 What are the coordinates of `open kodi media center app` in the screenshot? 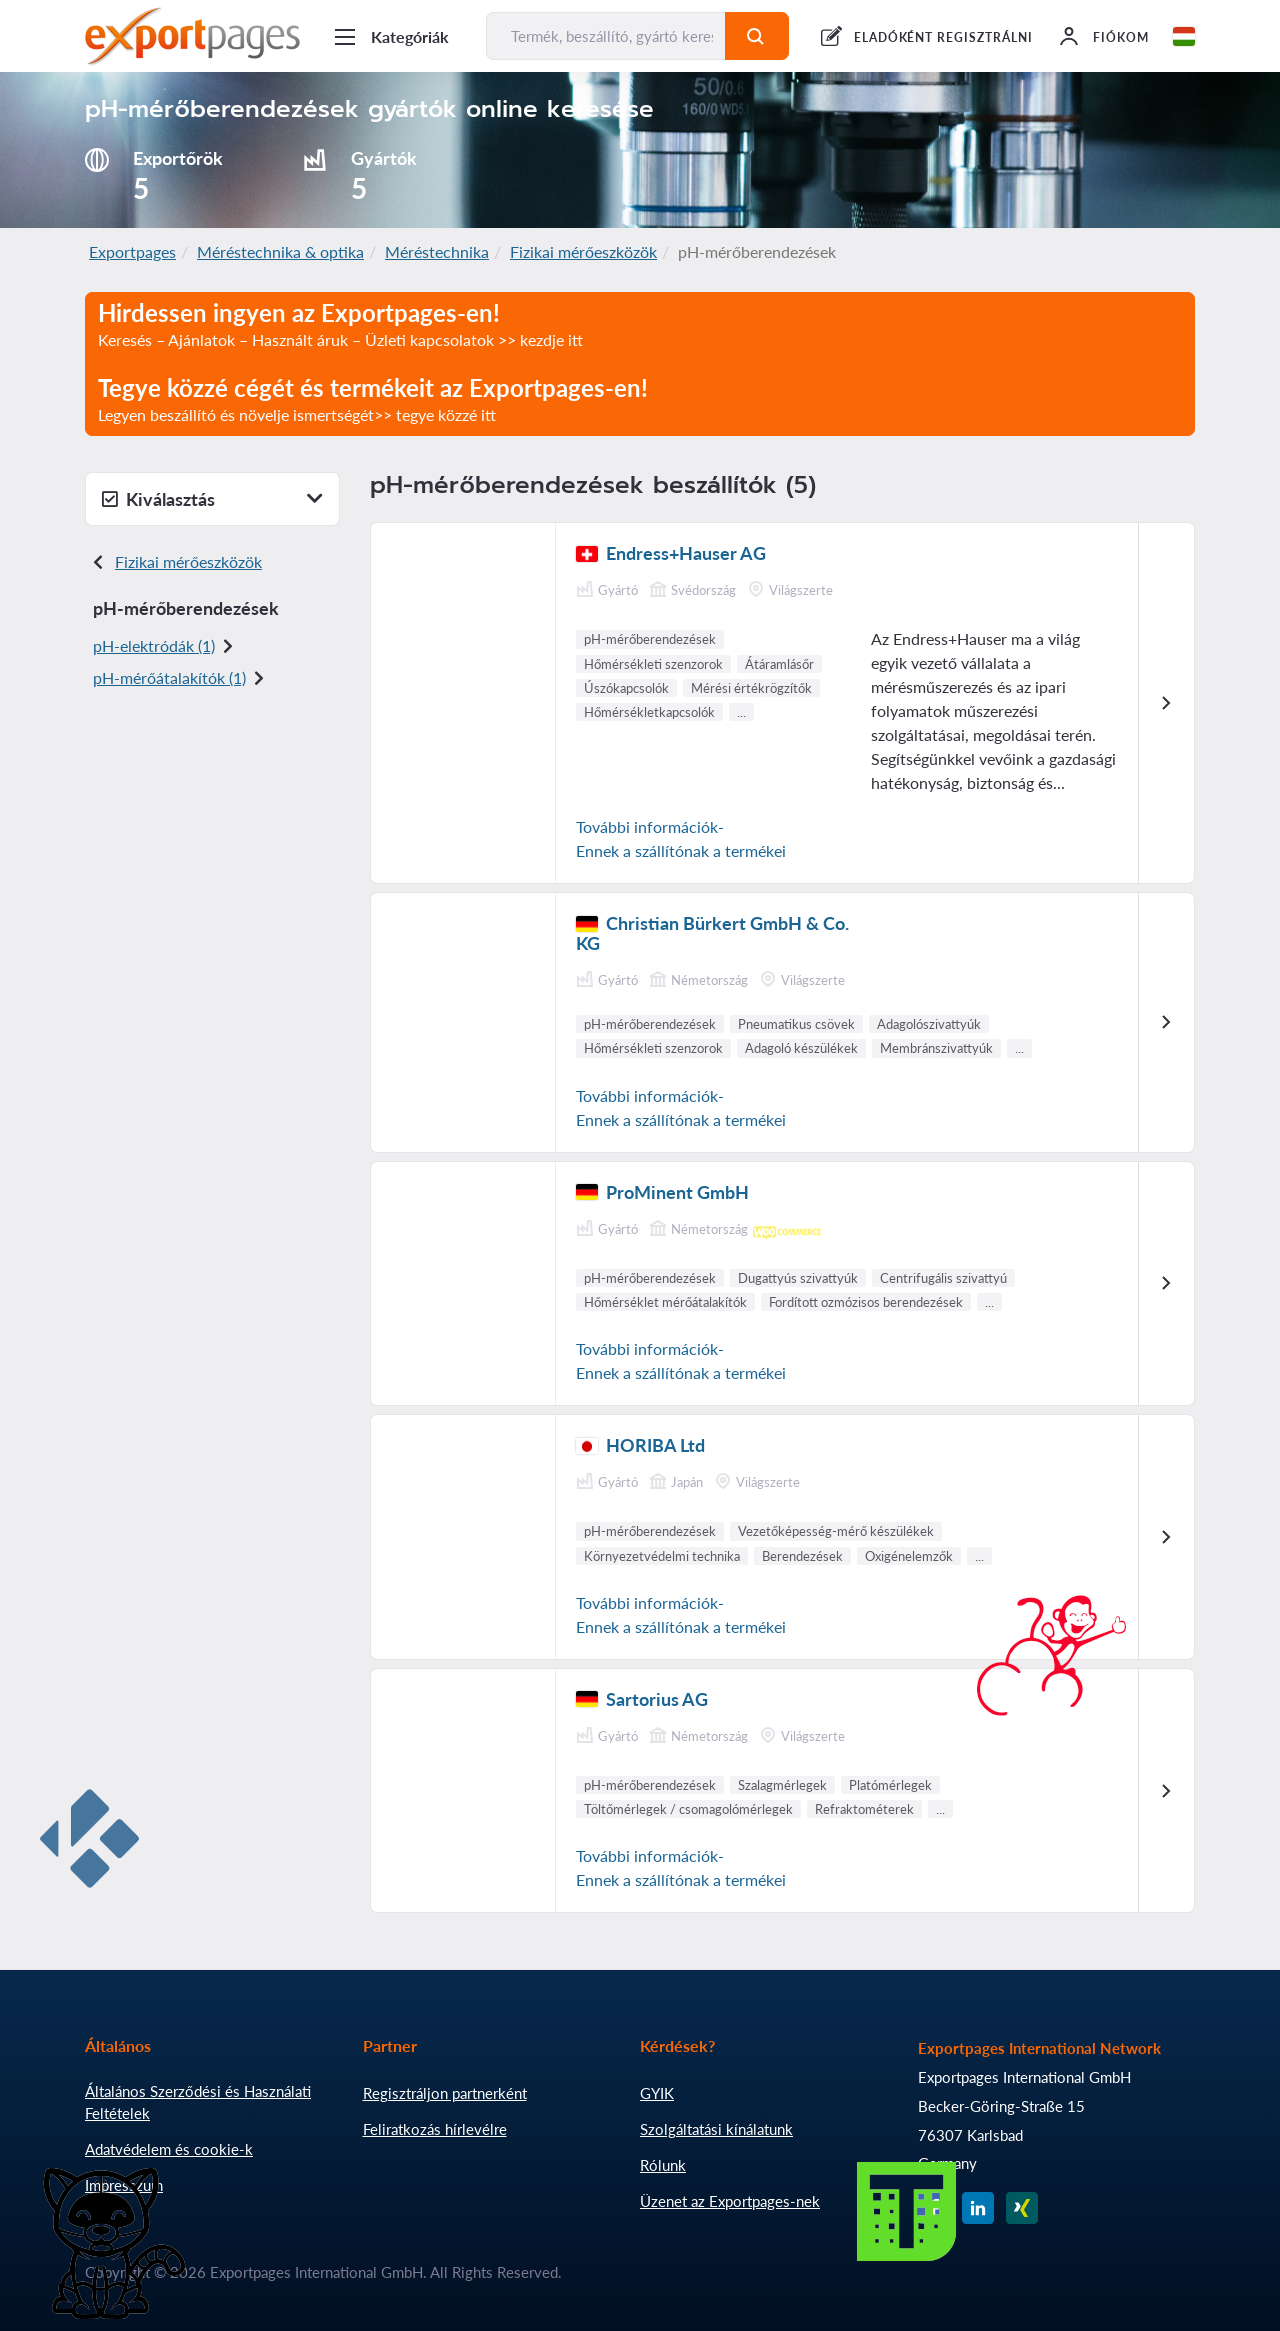 It's located at (89, 1838).